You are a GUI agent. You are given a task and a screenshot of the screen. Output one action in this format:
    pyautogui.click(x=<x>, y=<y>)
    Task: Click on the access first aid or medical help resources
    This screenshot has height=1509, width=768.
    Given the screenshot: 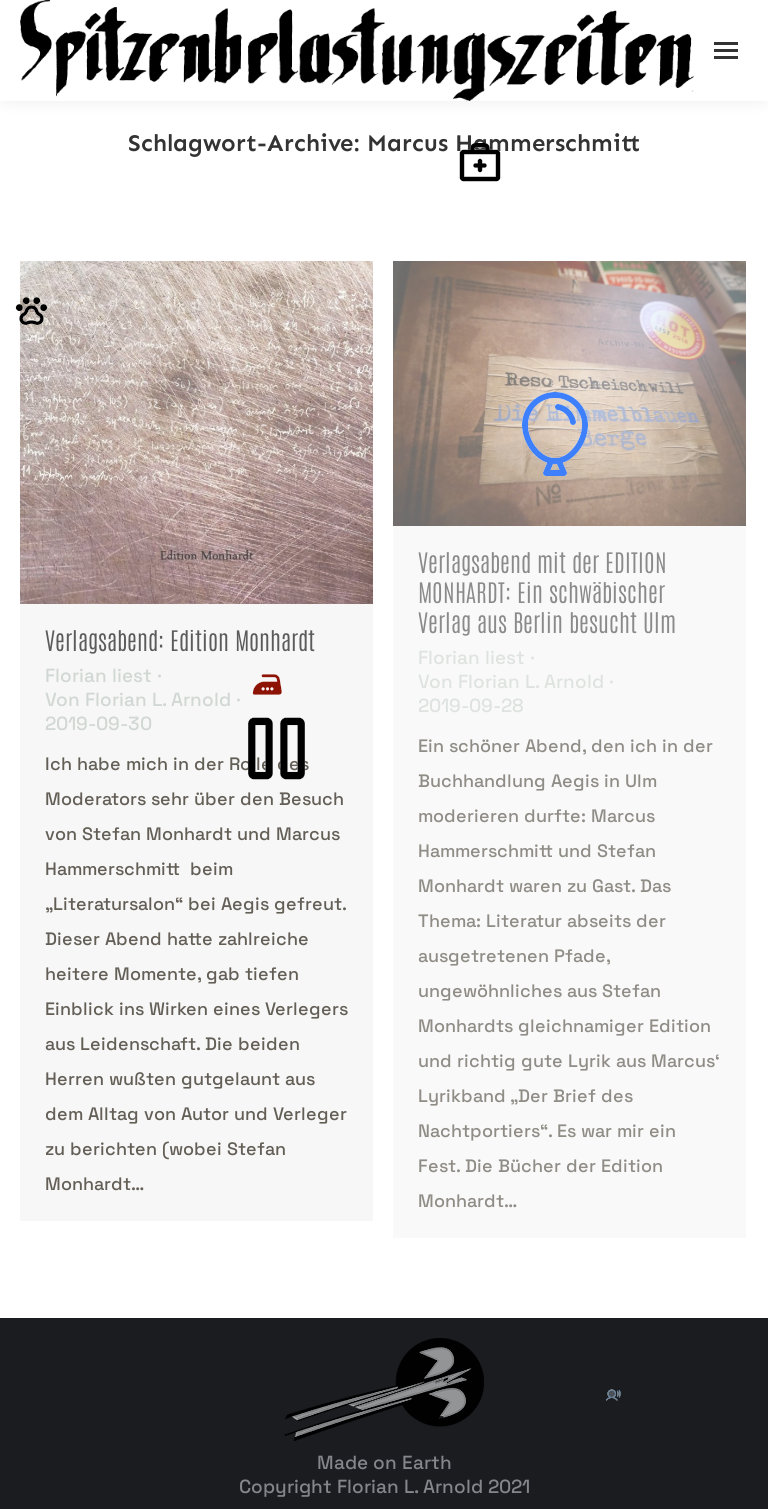 What is the action you would take?
    pyautogui.click(x=480, y=164)
    